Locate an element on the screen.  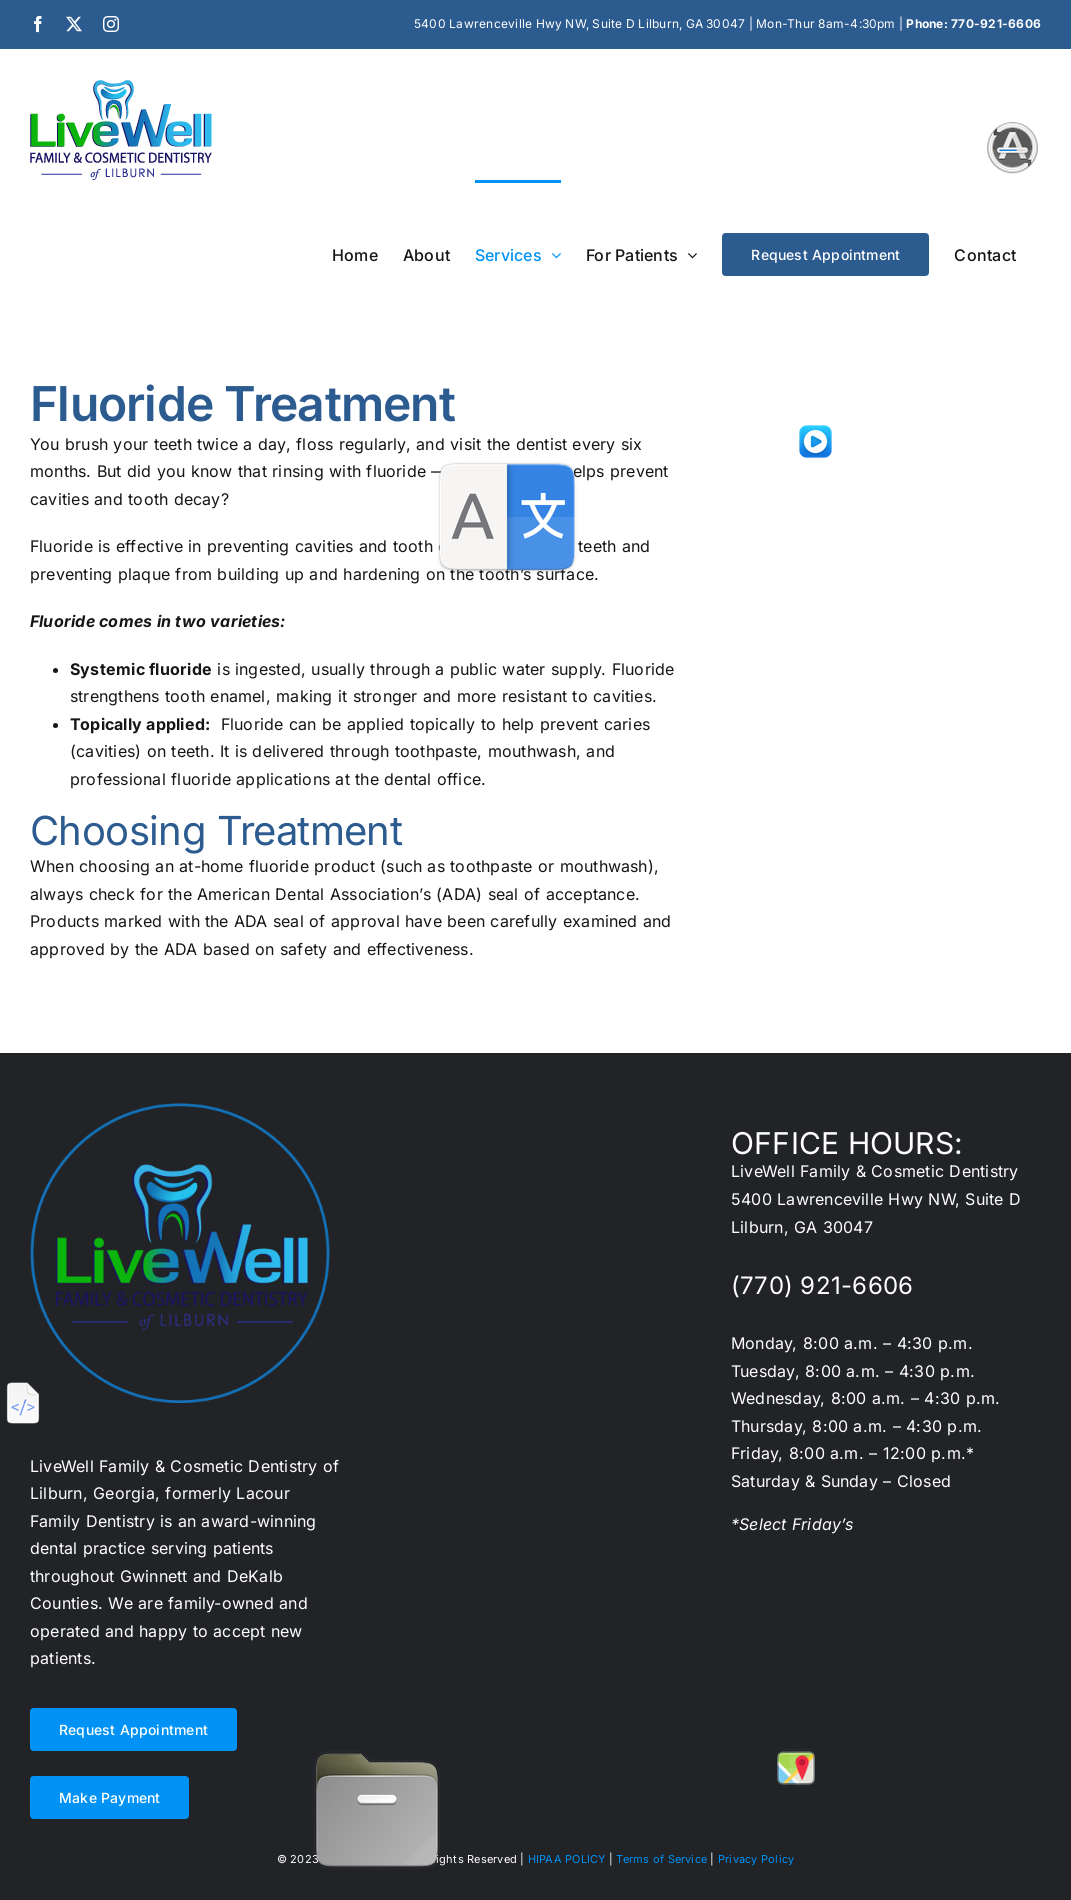
open the software update application is located at coordinates (1012, 147).